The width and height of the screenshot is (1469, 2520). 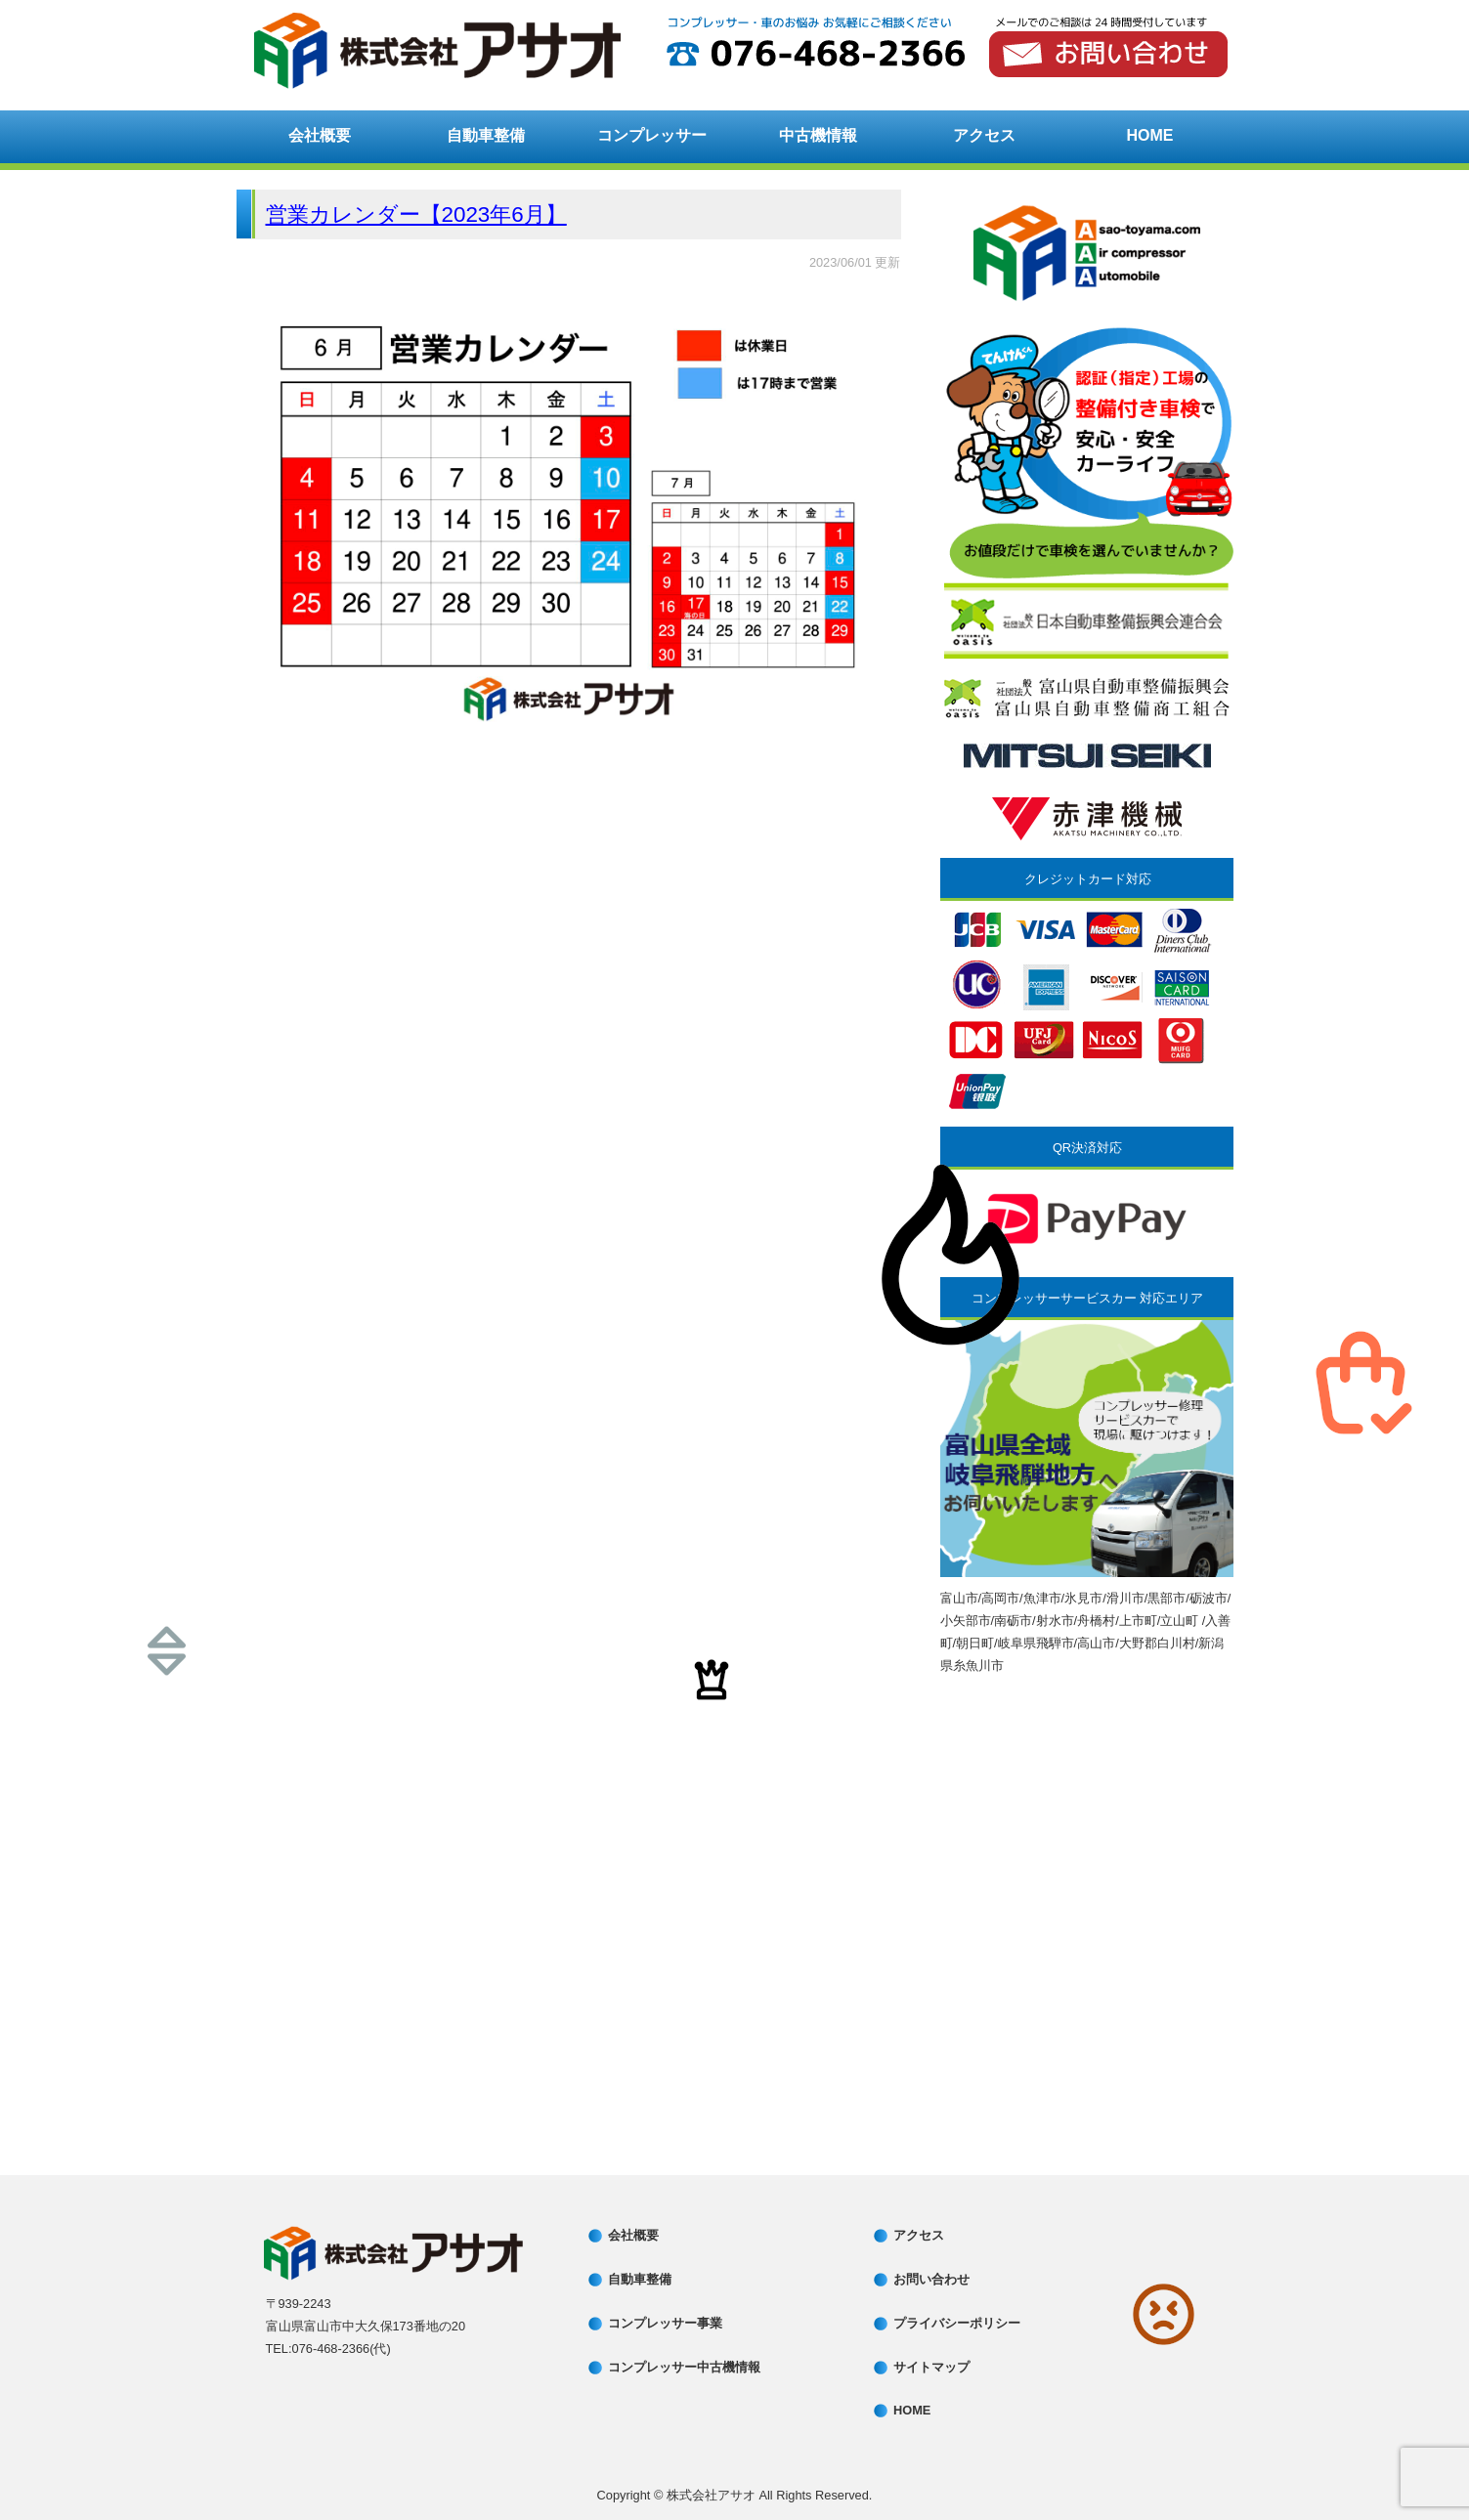 What do you see at coordinates (712, 1681) in the screenshot?
I see `play chess or access chess game` at bounding box center [712, 1681].